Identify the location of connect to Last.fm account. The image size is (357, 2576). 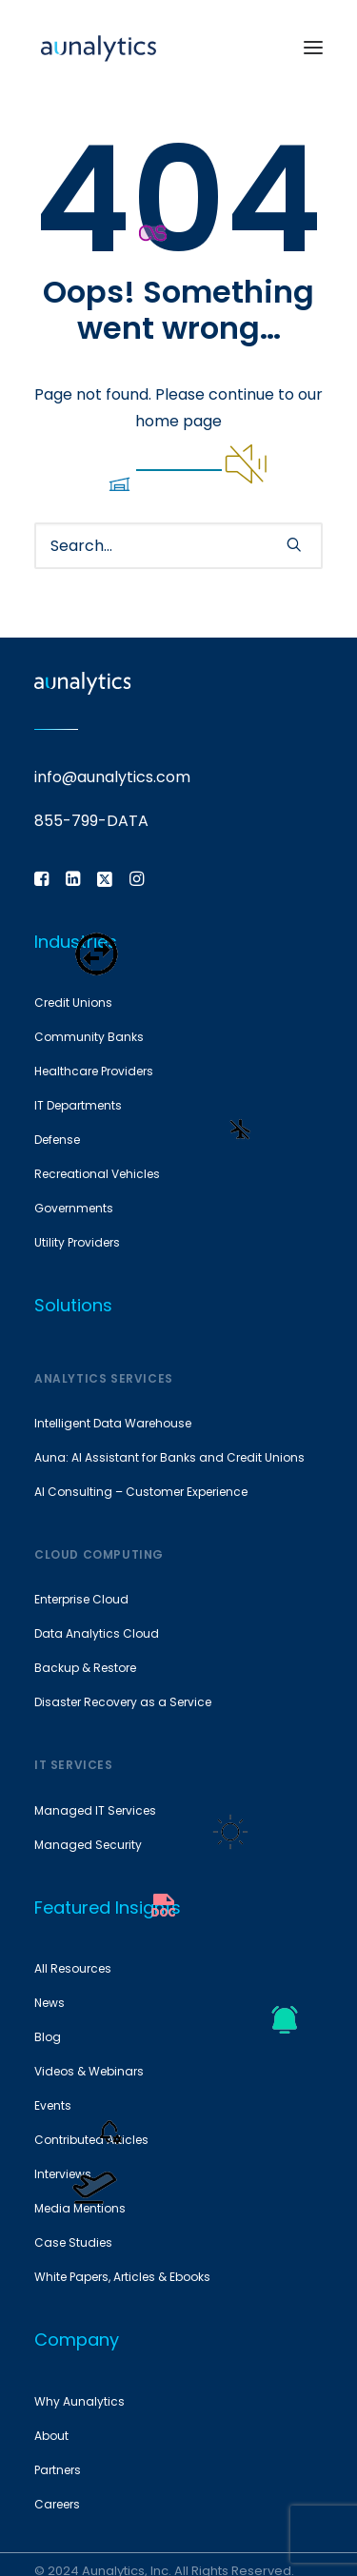
(152, 232).